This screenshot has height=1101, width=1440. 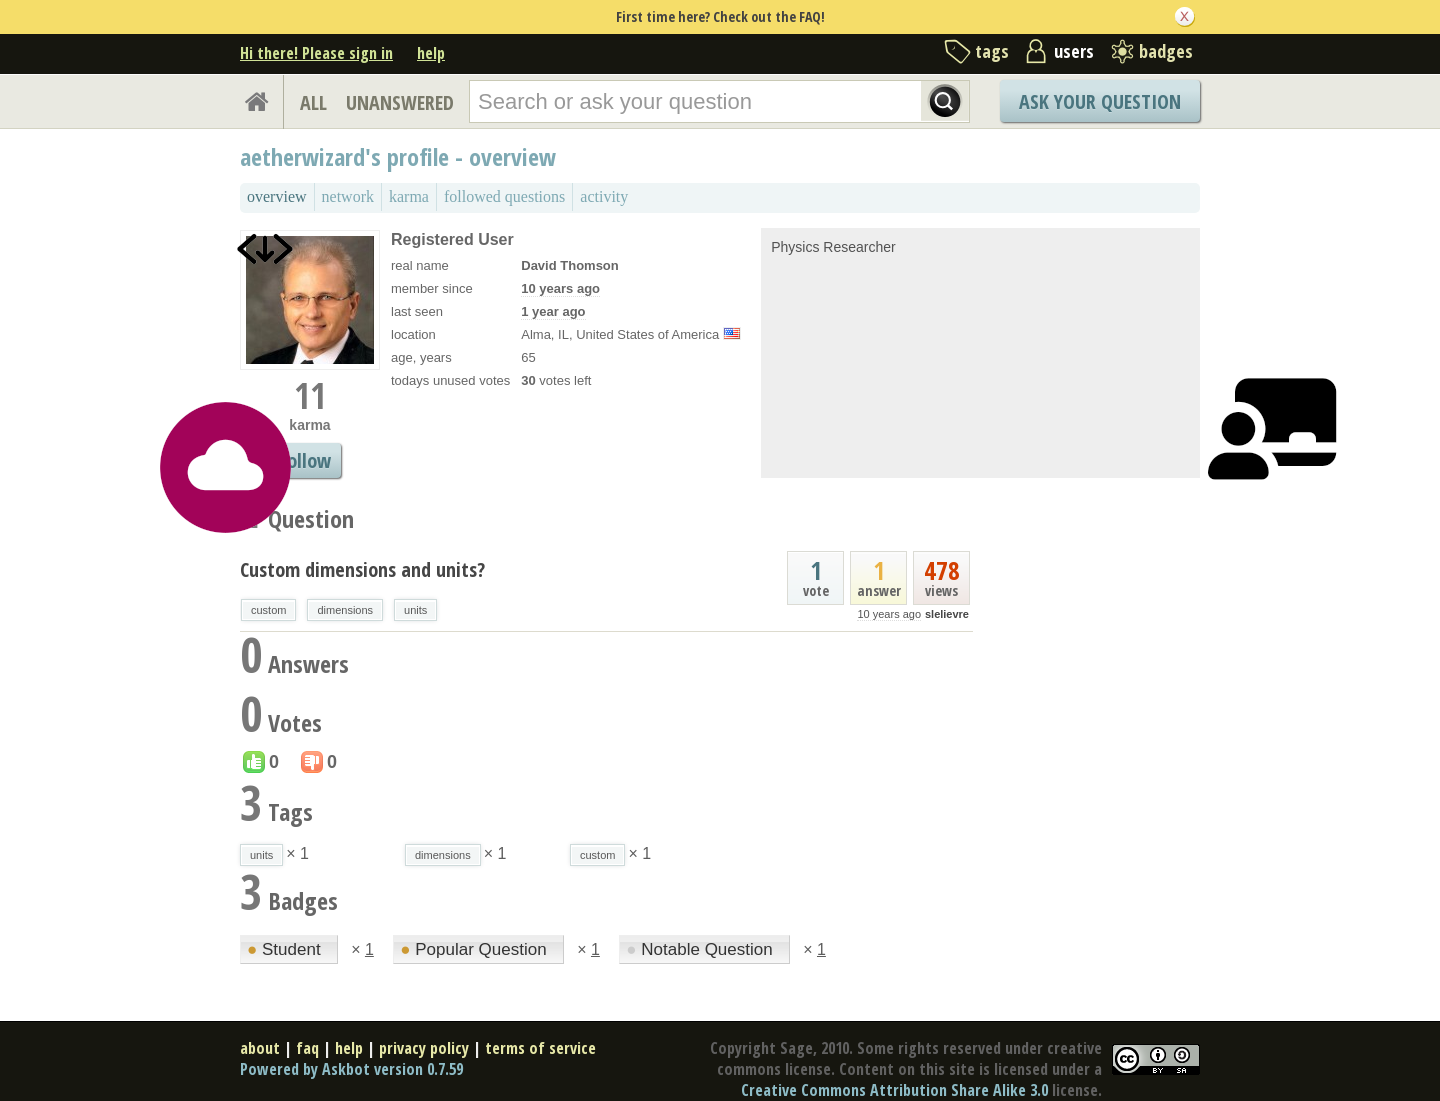 What do you see at coordinates (1275, 425) in the screenshot?
I see `access teaching or presentation tools` at bounding box center [1275, 425].